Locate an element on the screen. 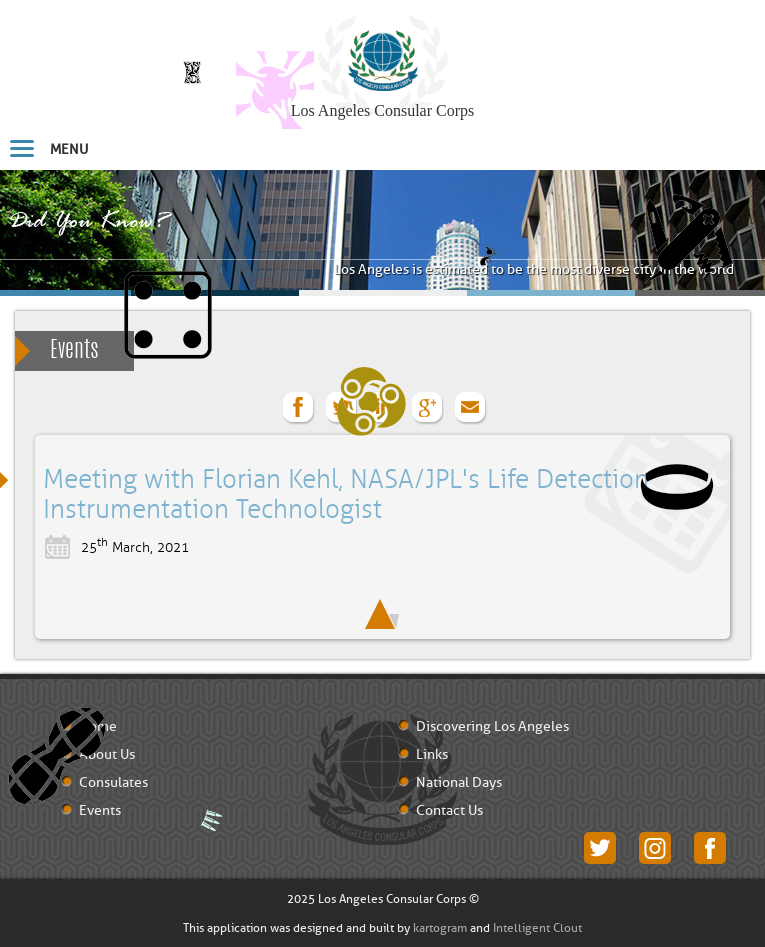  indicates plant fruiting stage in gardening game is located at coordinates (488, 256).